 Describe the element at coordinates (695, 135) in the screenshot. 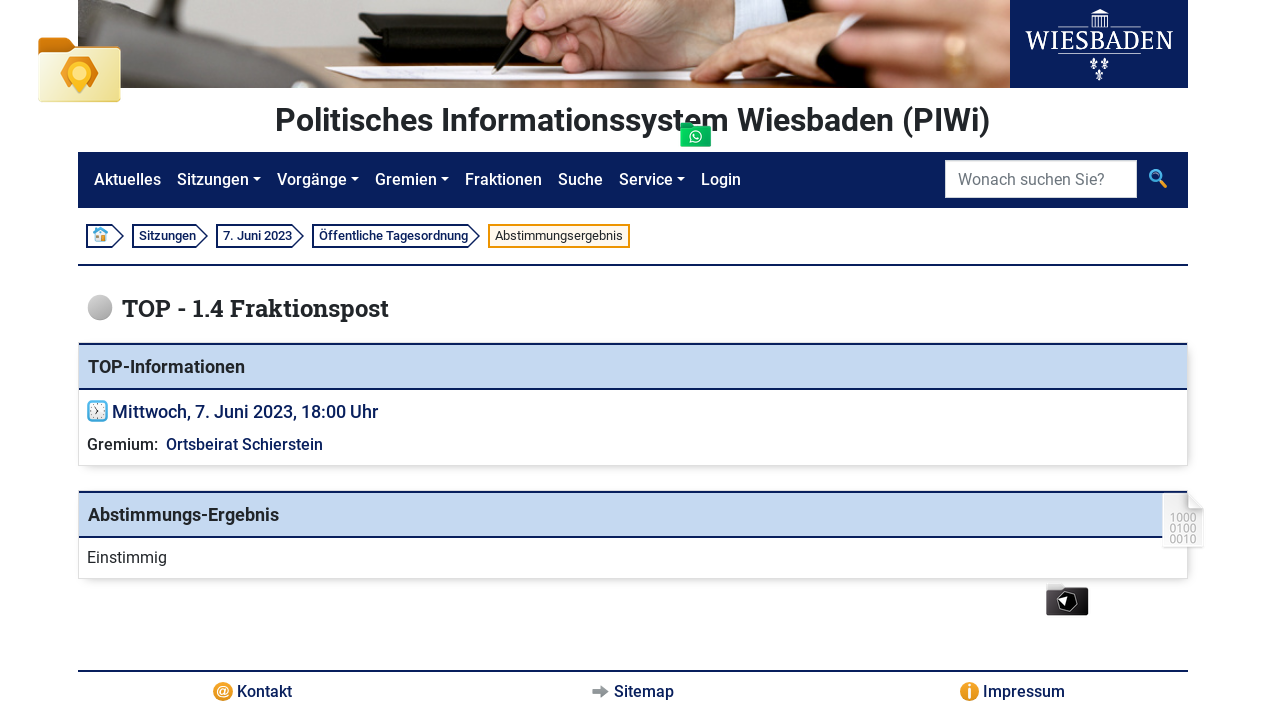

I see `open folder containing whatsapp files` at that location.